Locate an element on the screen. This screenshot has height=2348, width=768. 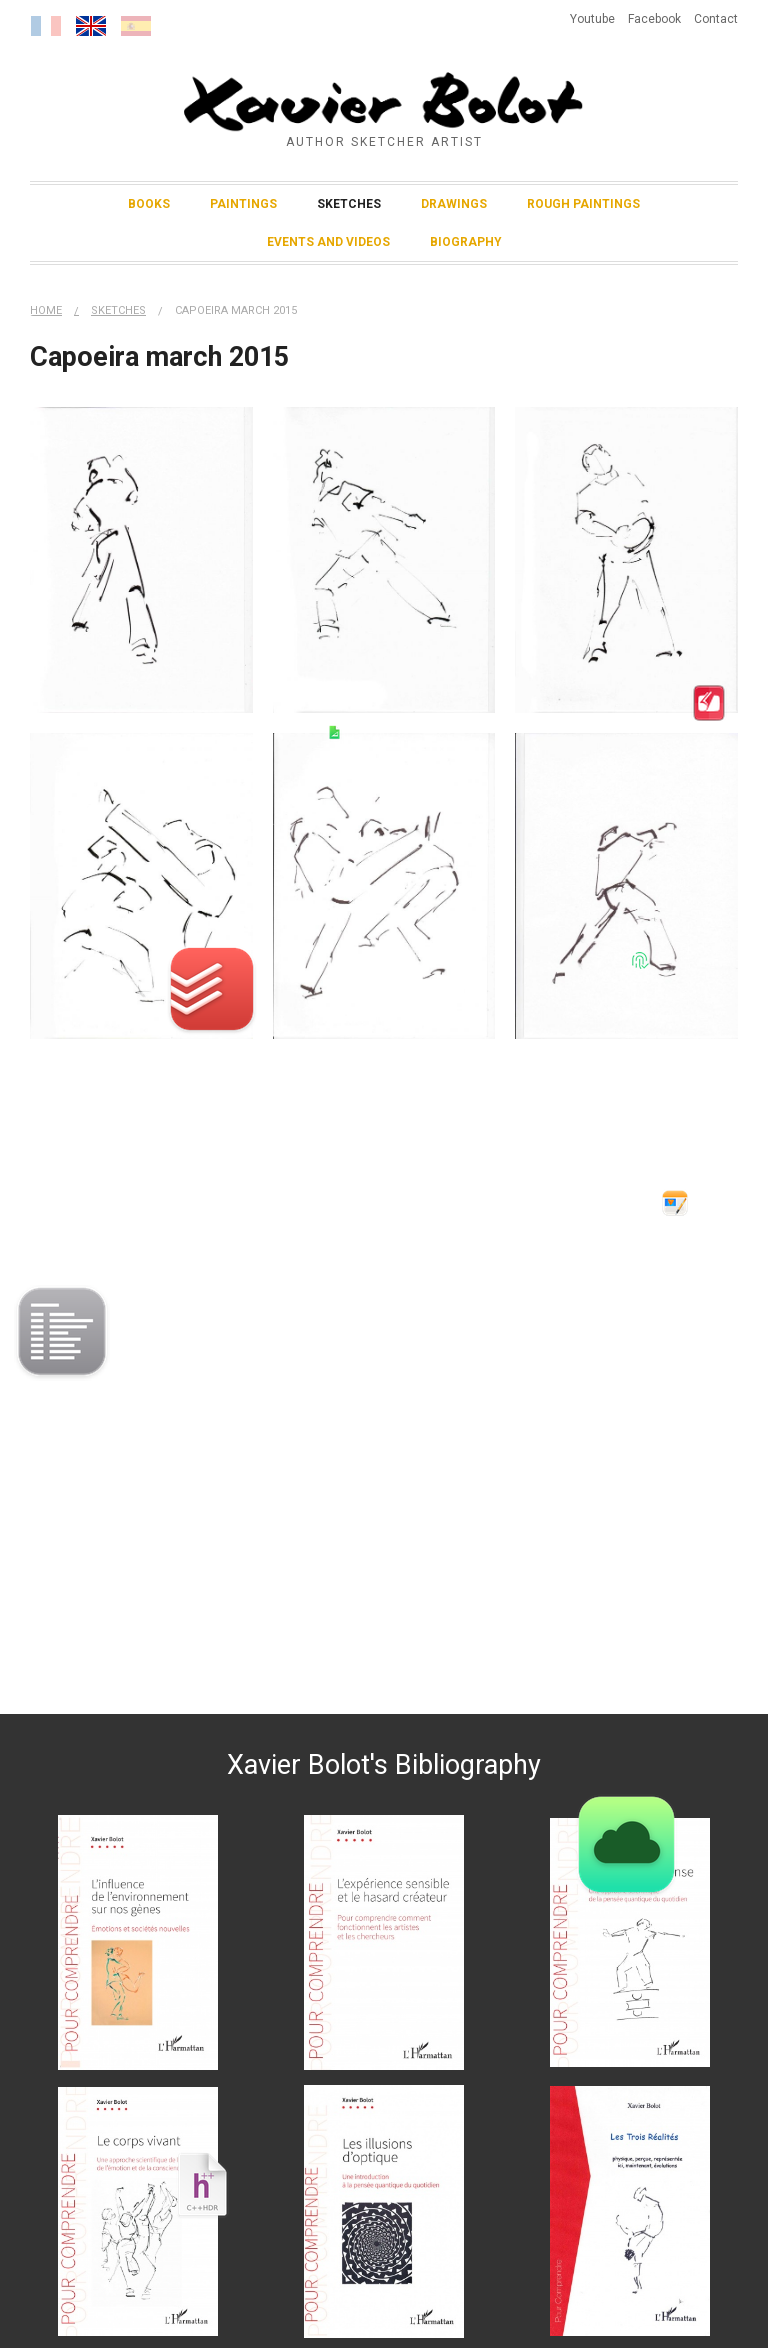
open 4k video downloader app is located at coordinates (626, 1844).